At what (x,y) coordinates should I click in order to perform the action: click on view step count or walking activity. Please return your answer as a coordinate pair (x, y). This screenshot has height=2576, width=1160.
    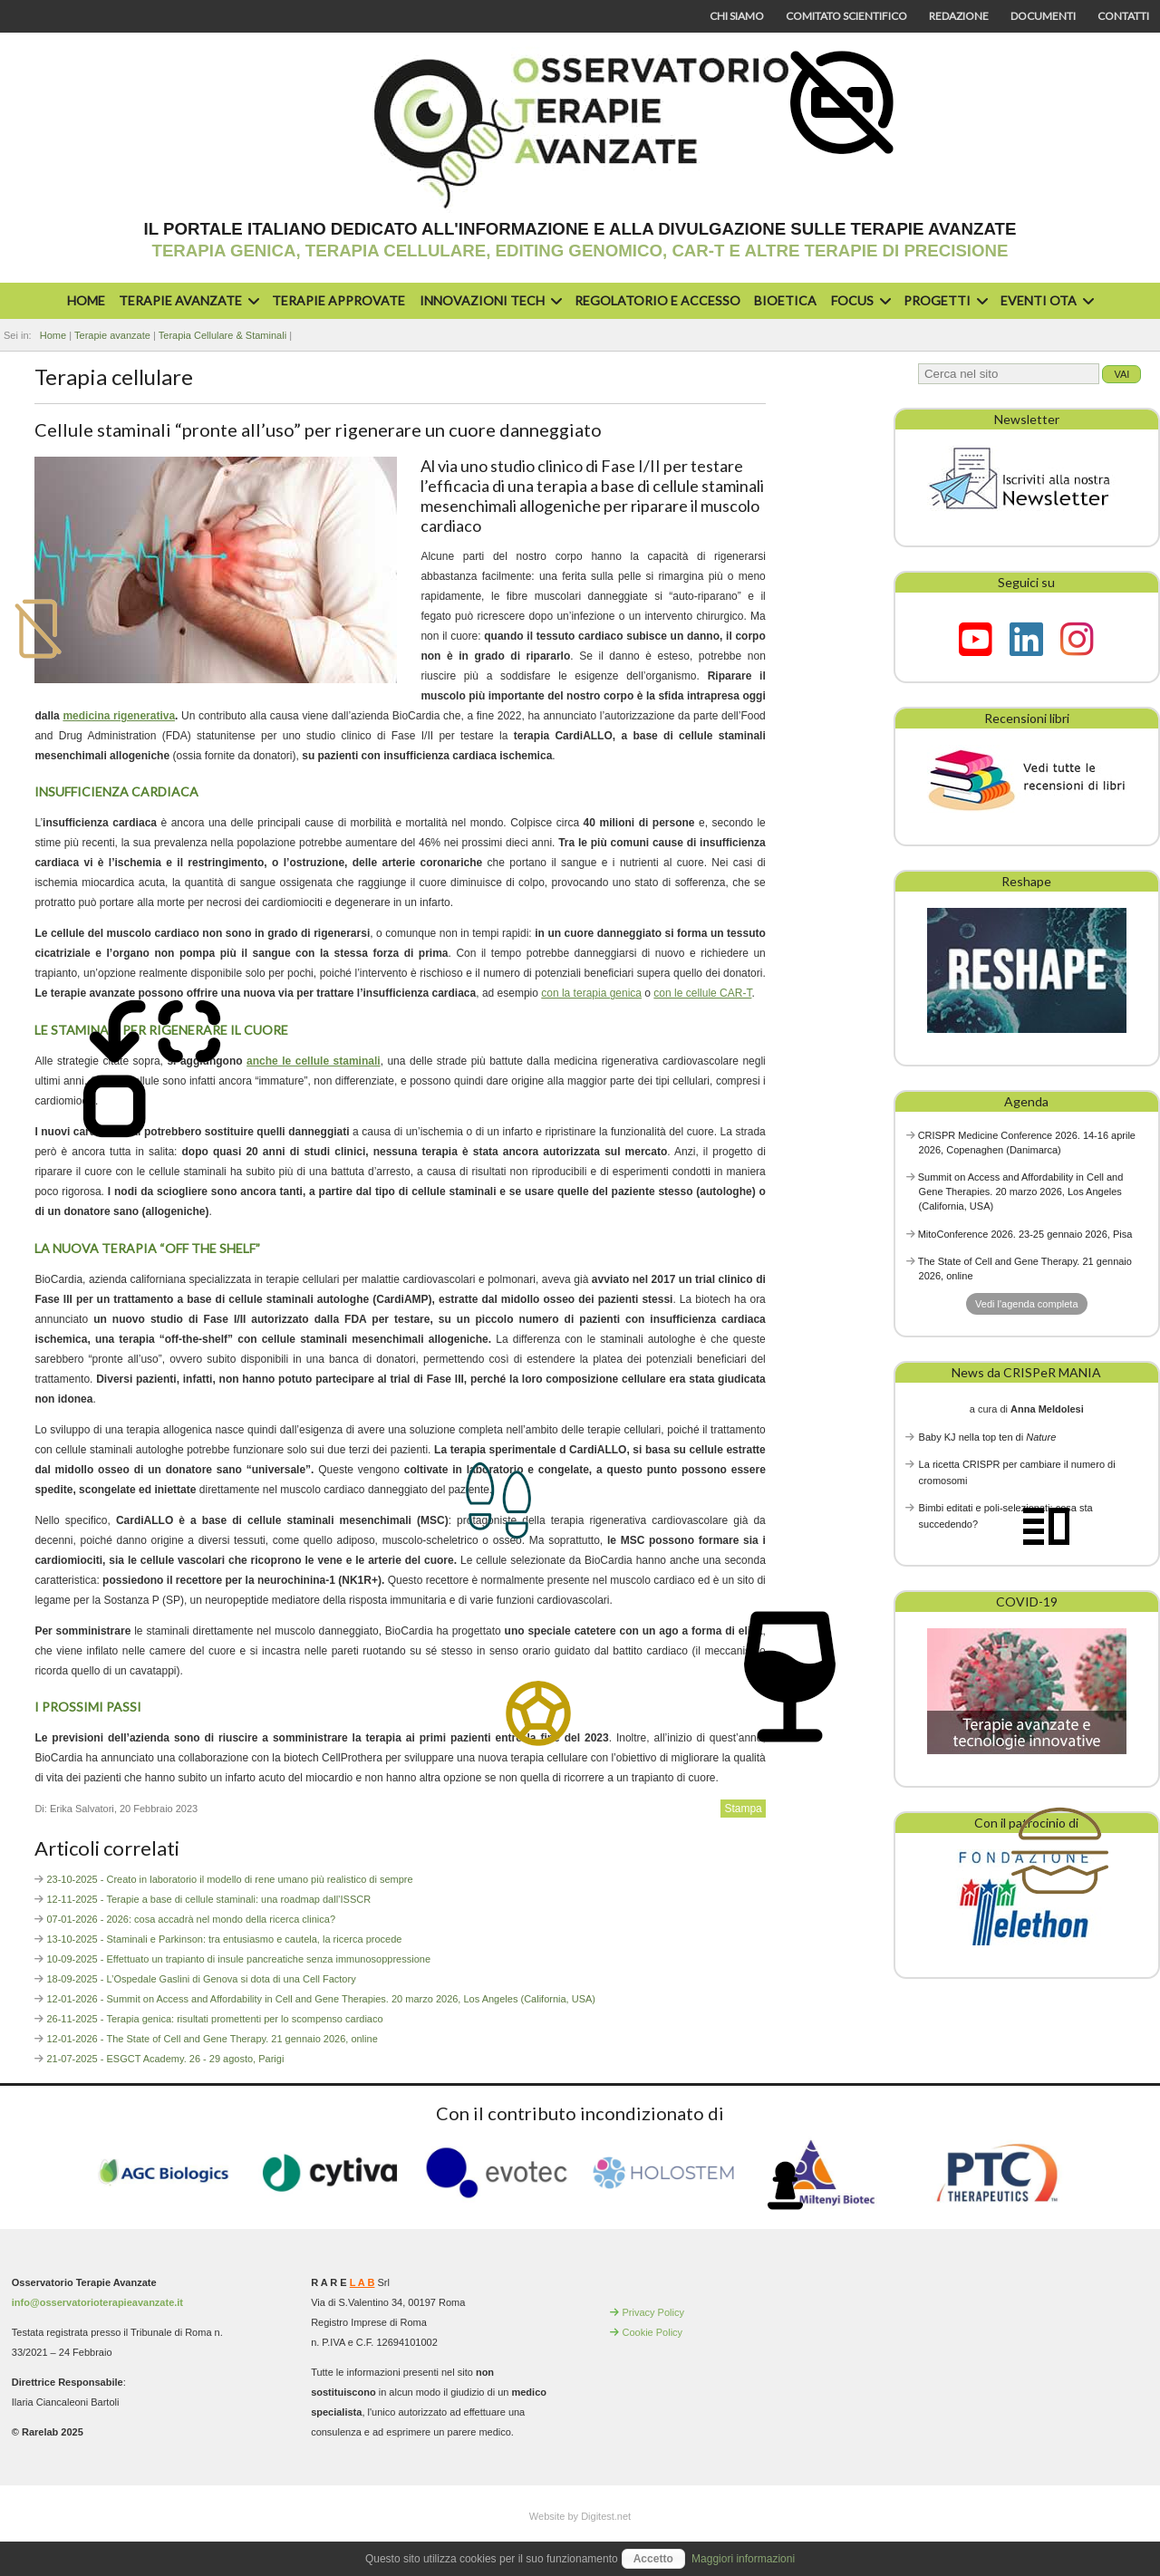
    Looking at the image, I should click on (498, 1500).